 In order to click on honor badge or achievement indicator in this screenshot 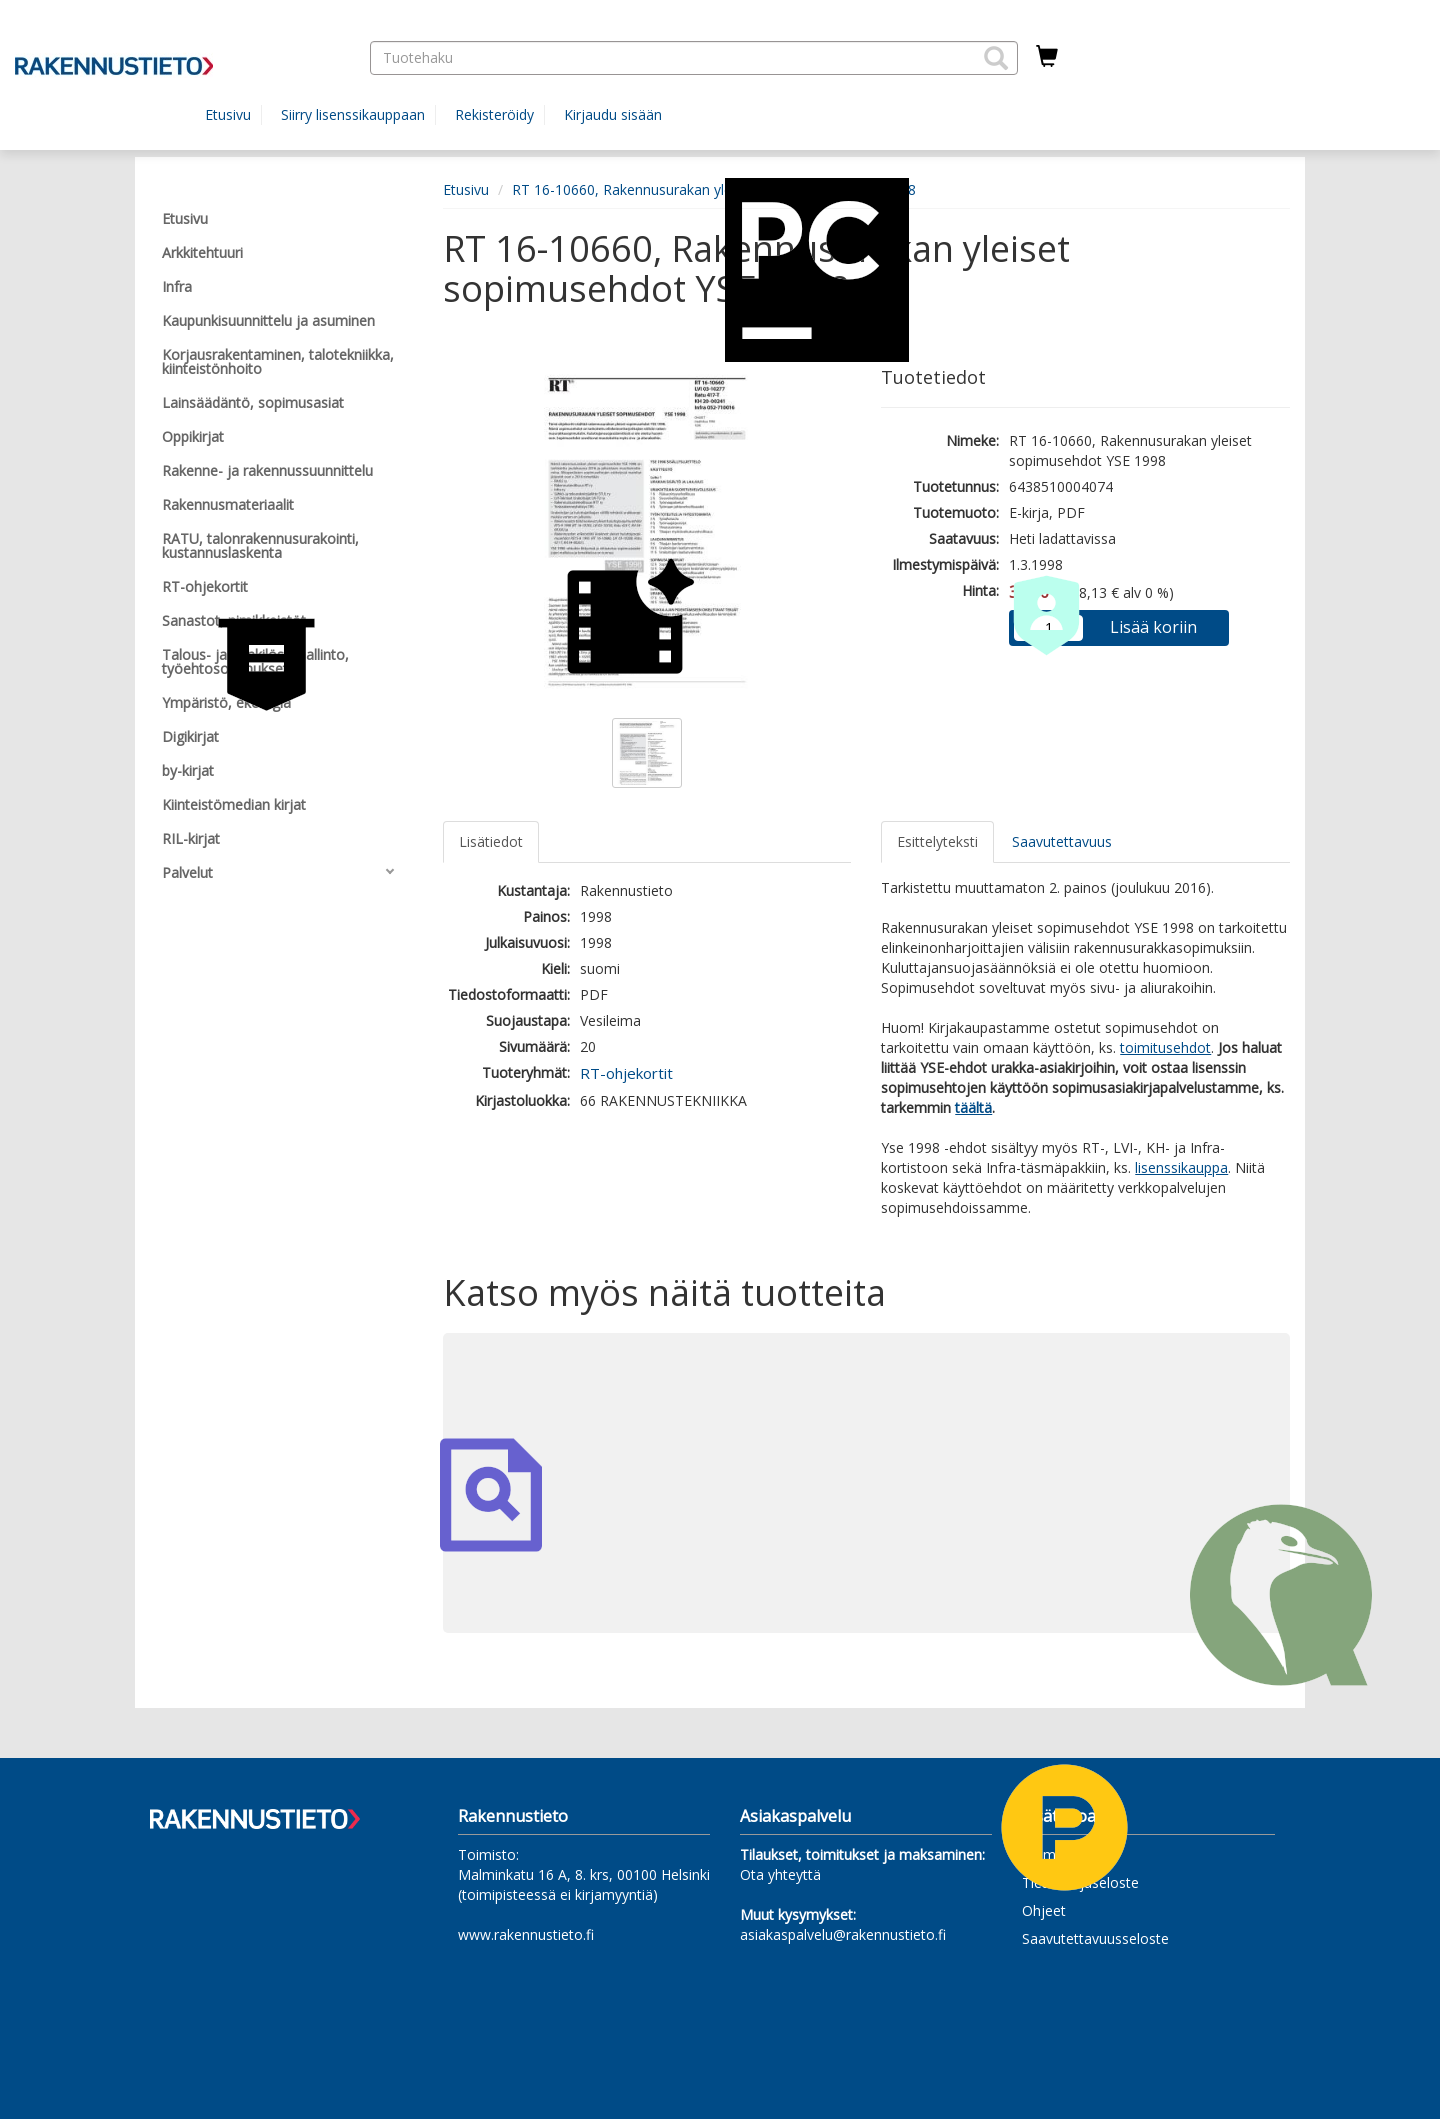, I will do `click(266, 662)`.